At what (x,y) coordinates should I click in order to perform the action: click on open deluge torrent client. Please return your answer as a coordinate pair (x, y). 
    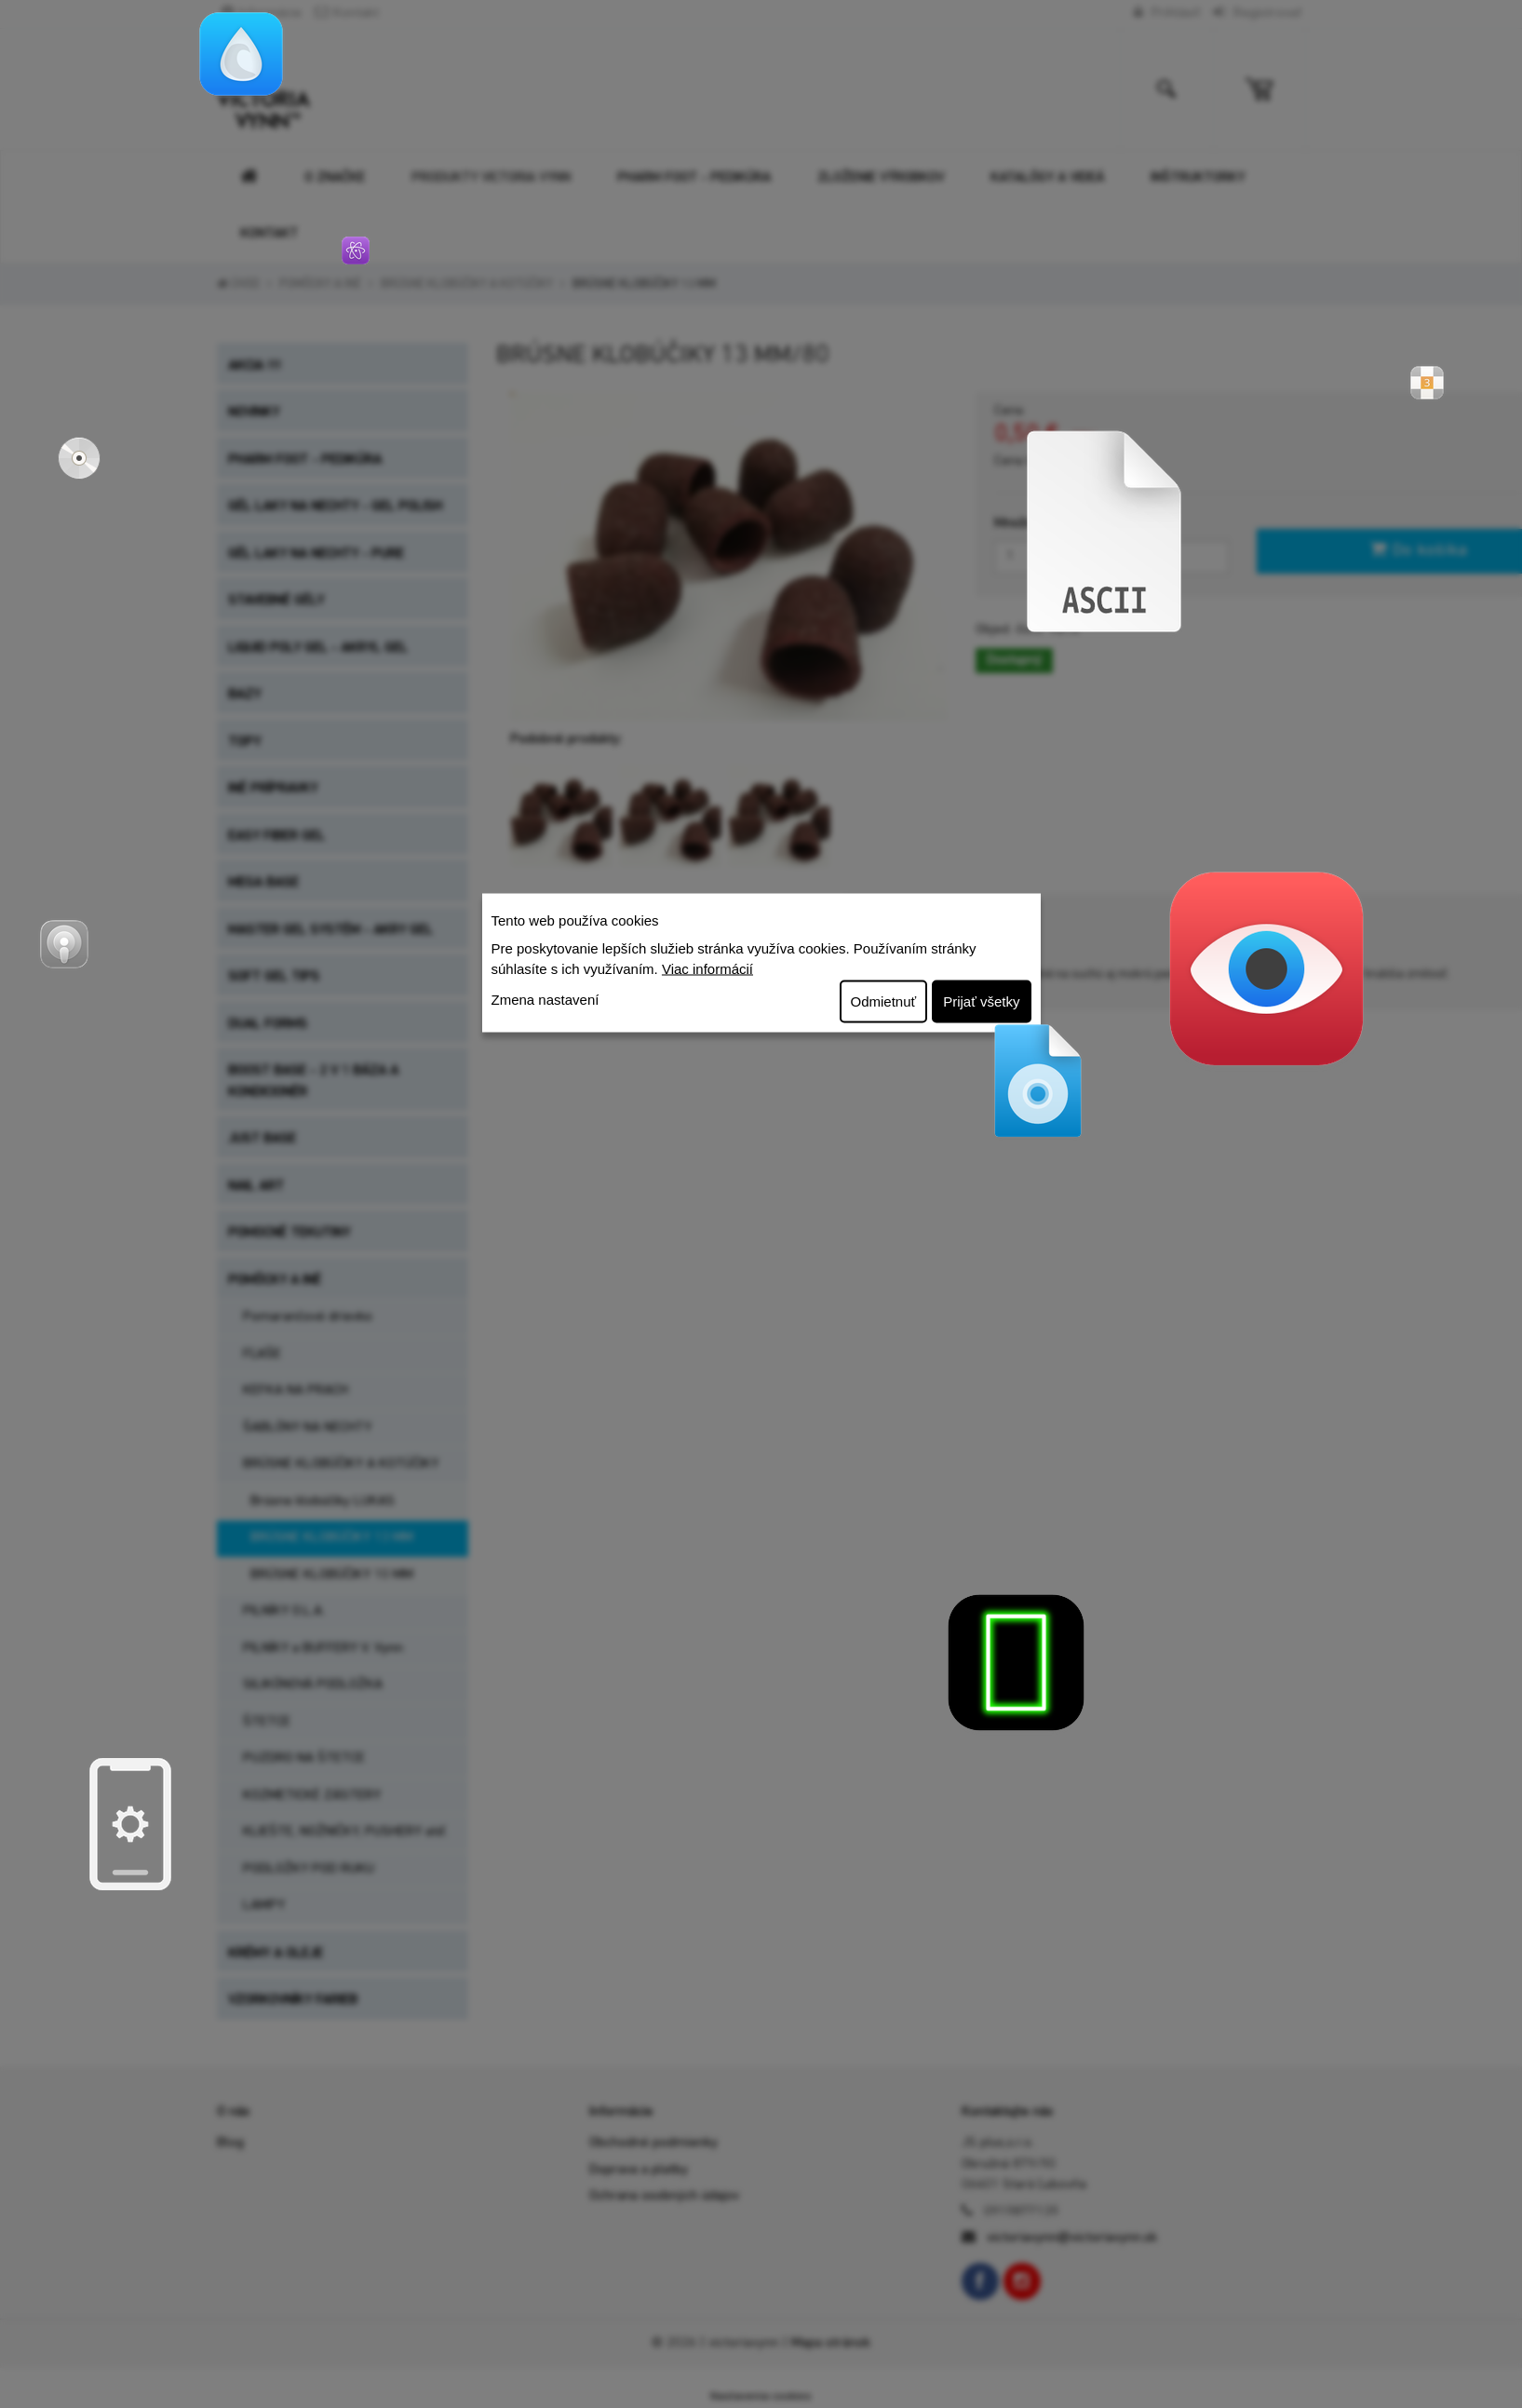
    Looking at the image, I should click on (241, 54).